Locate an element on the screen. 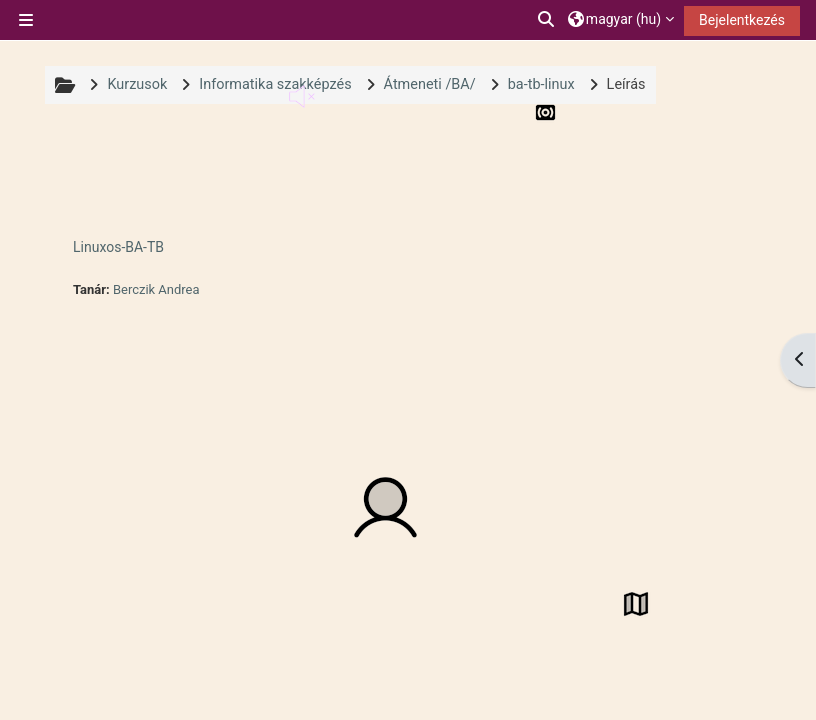  view your profile is located at coordinates (385, 508).